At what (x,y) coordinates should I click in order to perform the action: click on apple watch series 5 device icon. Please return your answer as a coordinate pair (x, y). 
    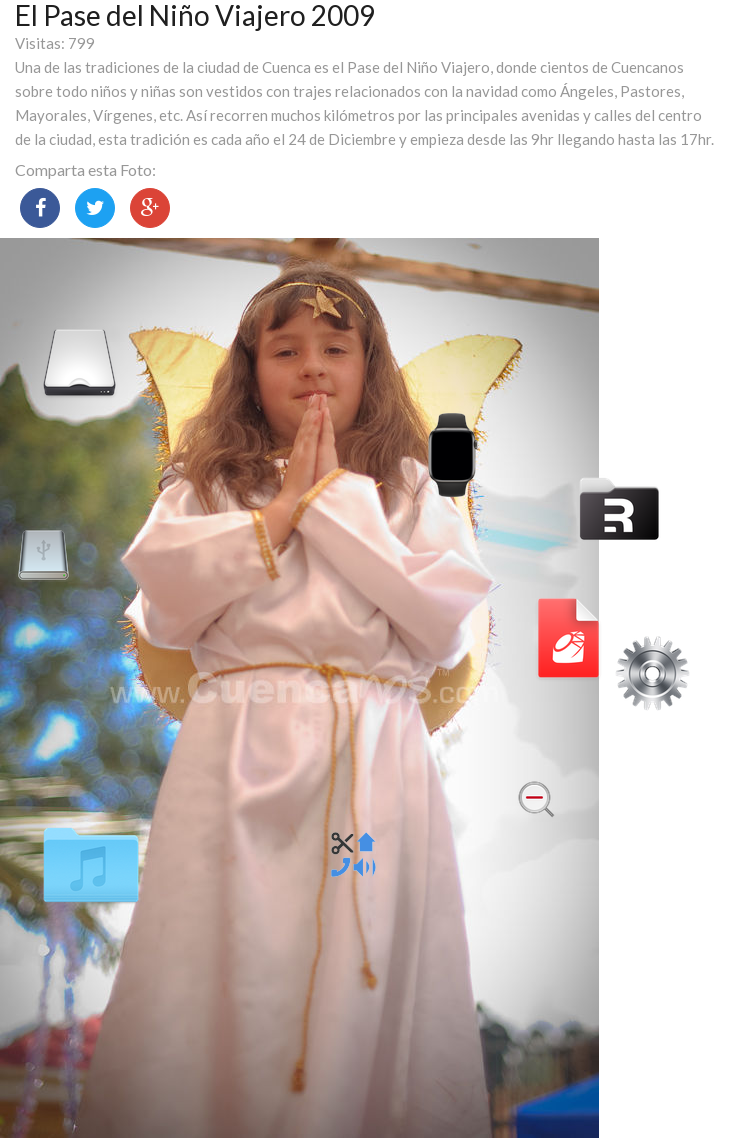
    Looking at the image, I should click on (452, 455).